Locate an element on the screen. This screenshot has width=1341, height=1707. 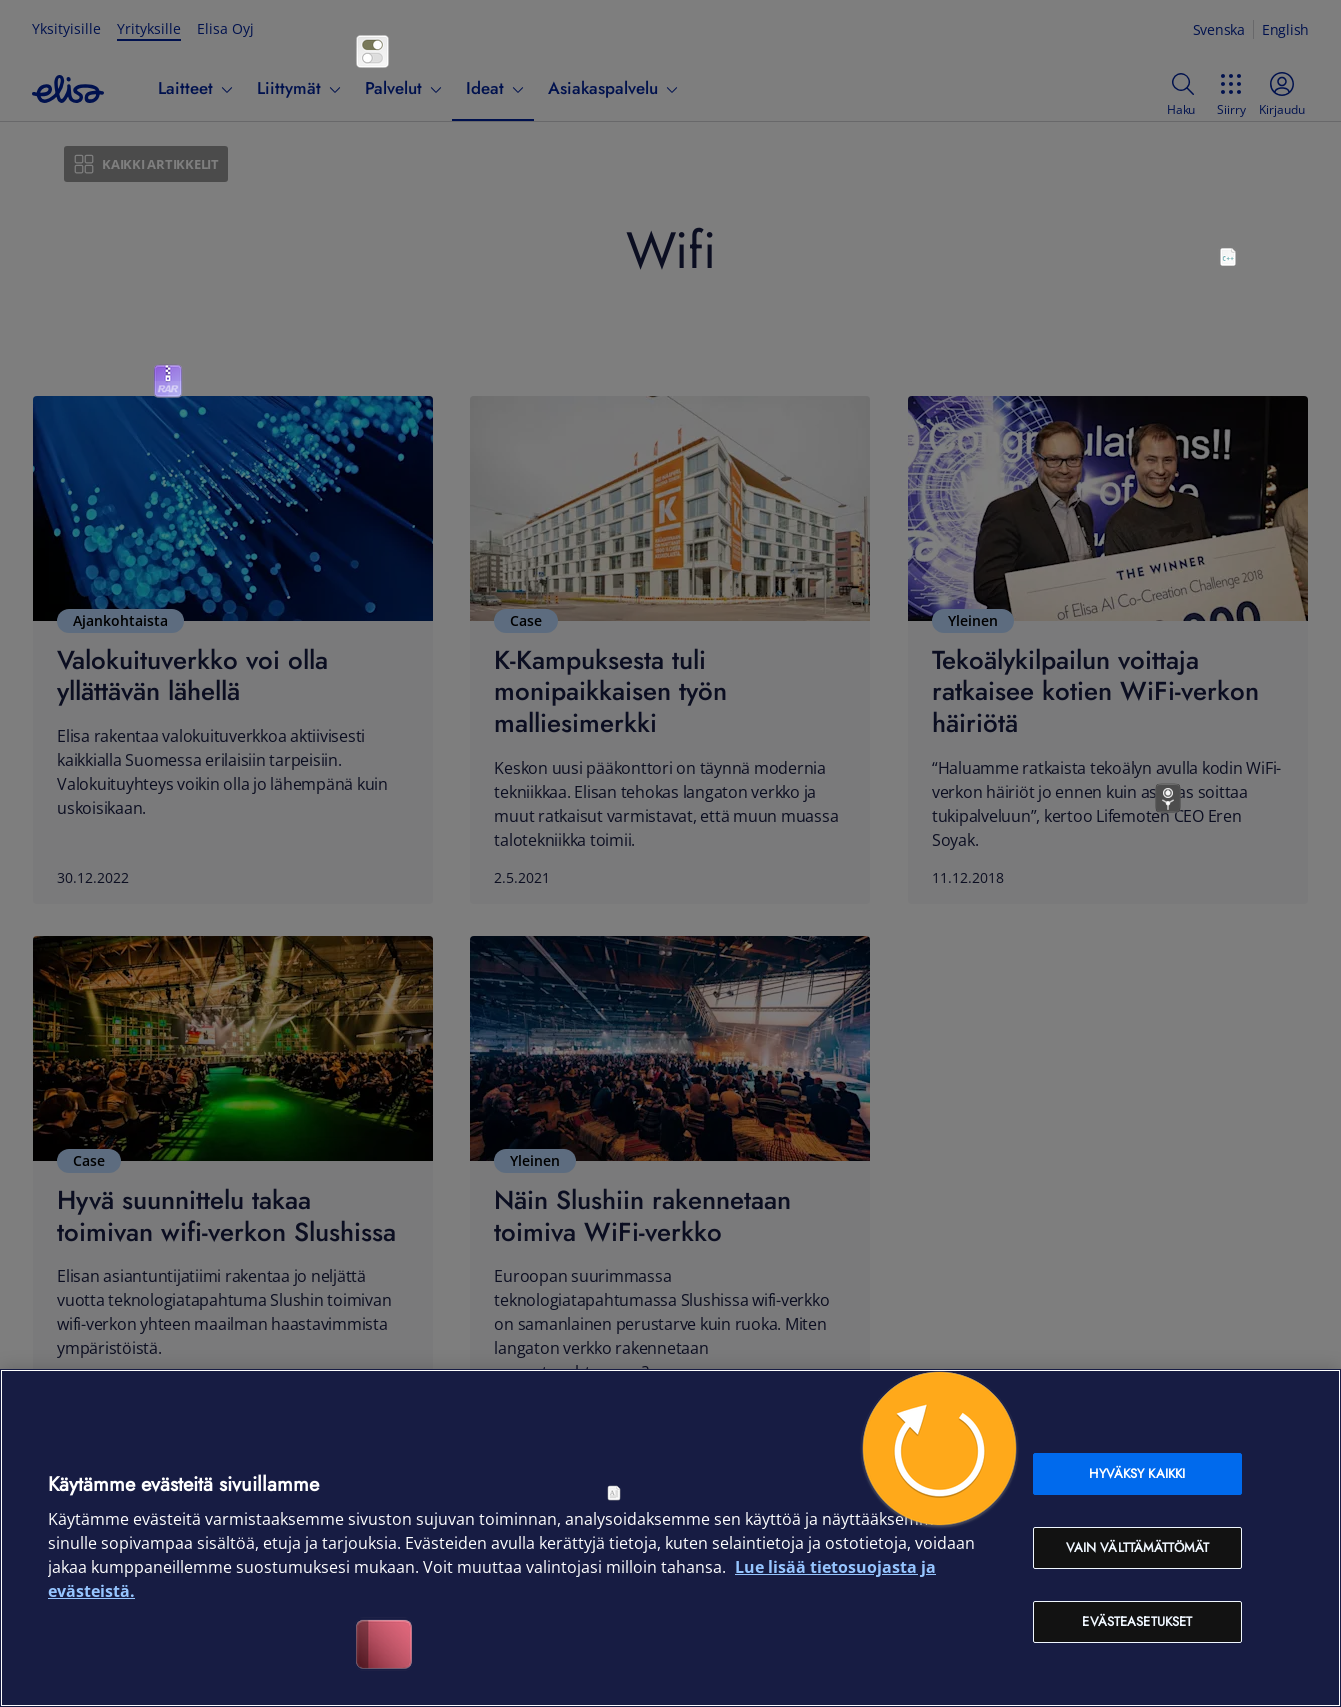
indicates a C++ source code file is located at coordinates (1228, 257).